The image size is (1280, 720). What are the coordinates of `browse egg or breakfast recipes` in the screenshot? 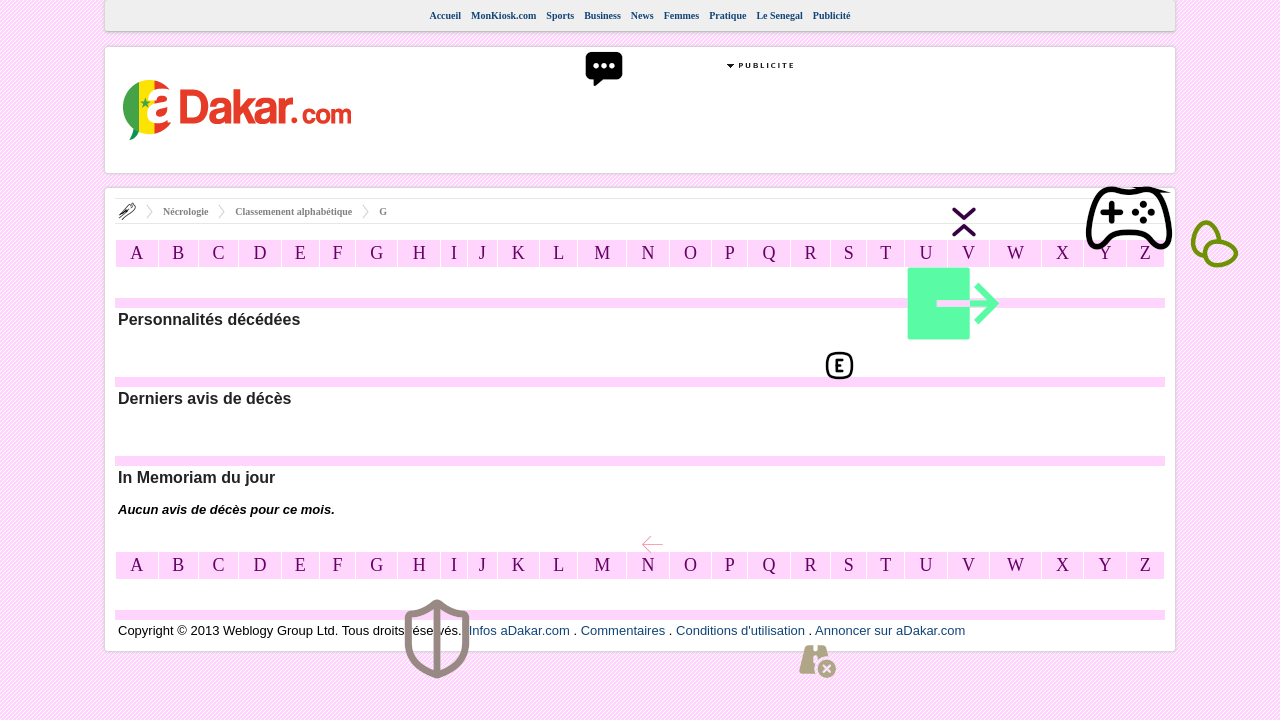 It's located at (1214, 241).